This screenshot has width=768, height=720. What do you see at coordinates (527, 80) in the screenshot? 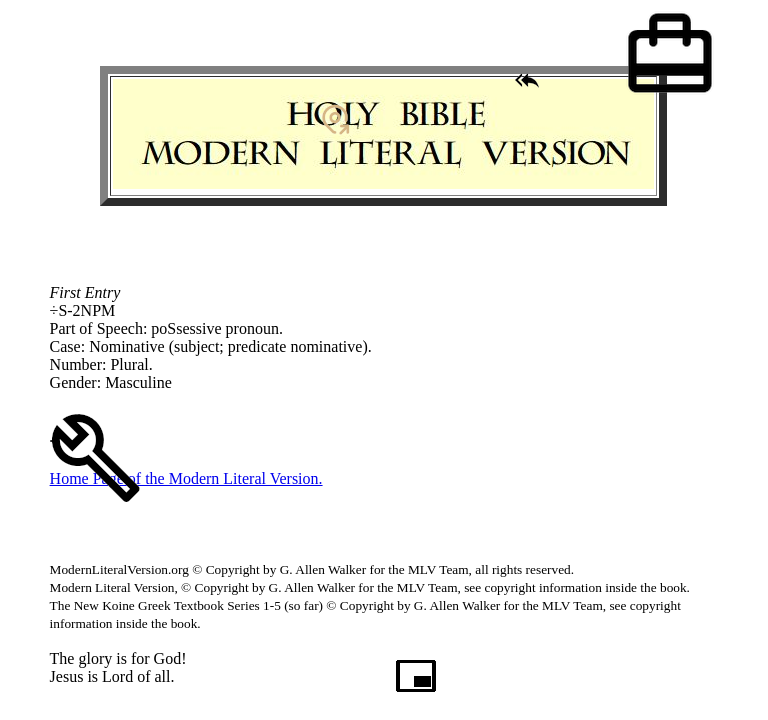
I see `reply to all recipients of a message` at bounding box center [527, 80].